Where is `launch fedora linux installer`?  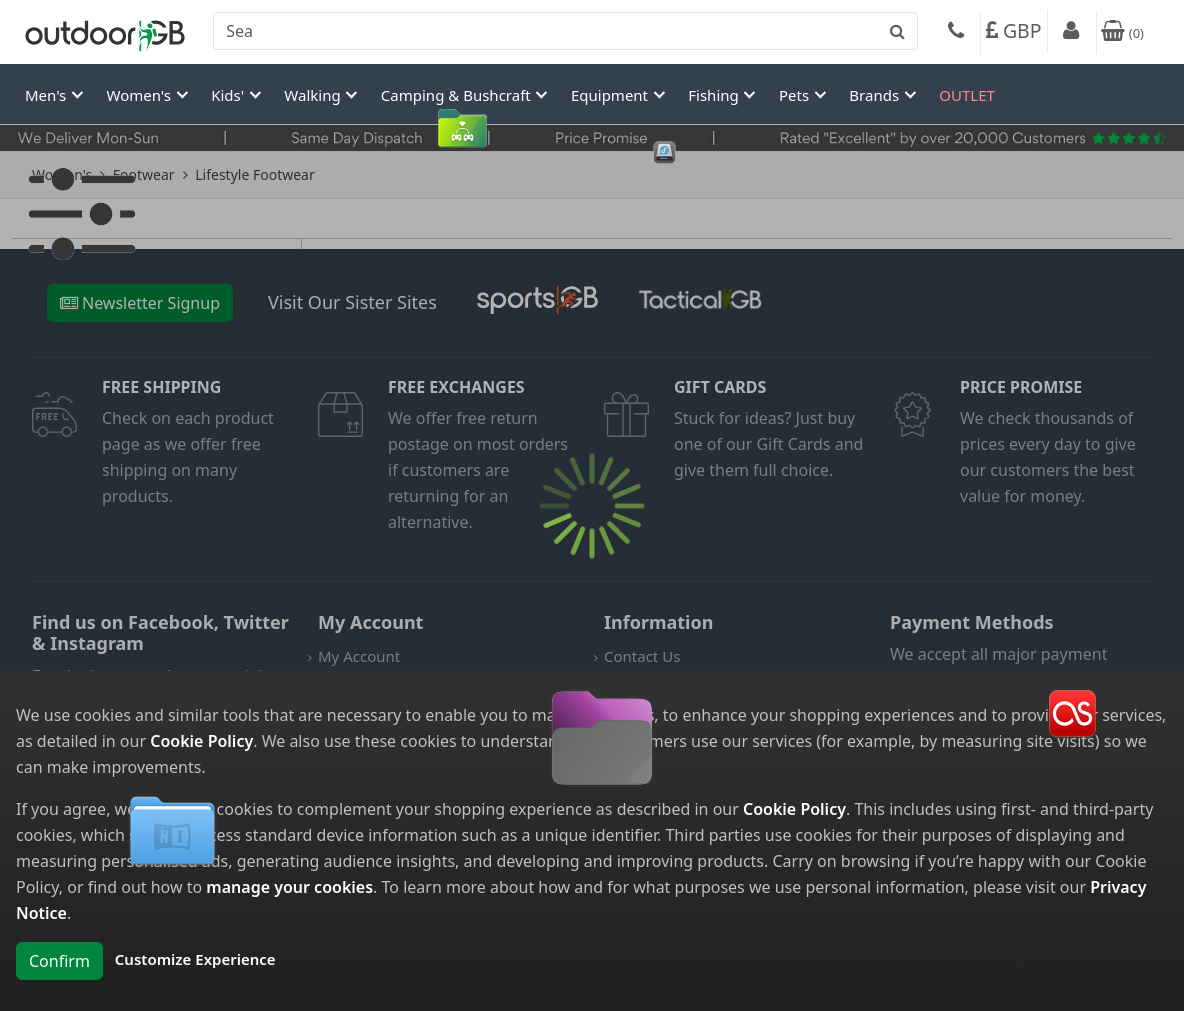
launch fedora linux installer is located at coordinates (664, 152).